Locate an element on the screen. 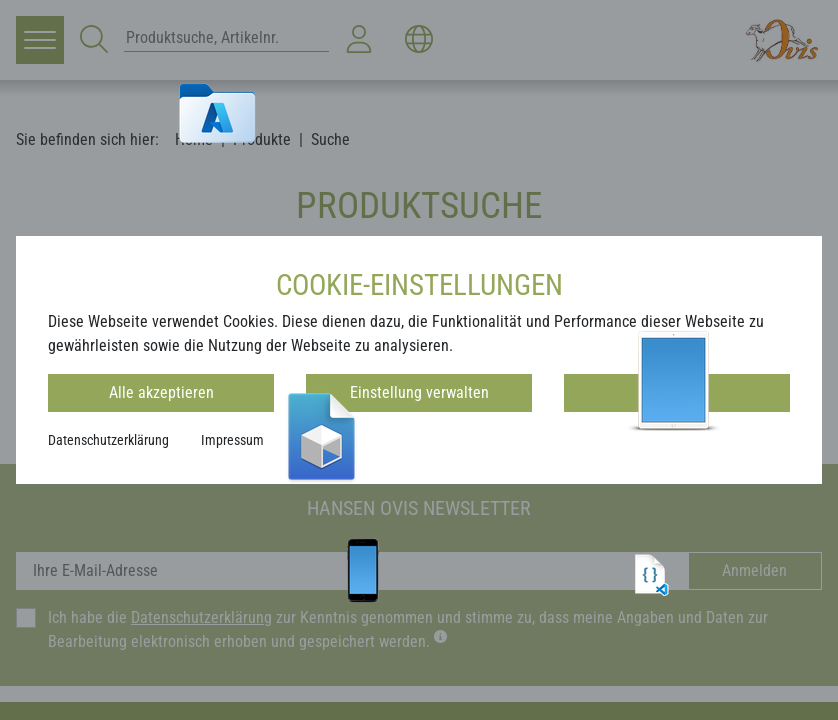 The height and width of the screenshot is (720, 838). open a LESS stylesheet file in Visual Studio Code is located at coordinates (650, 575).